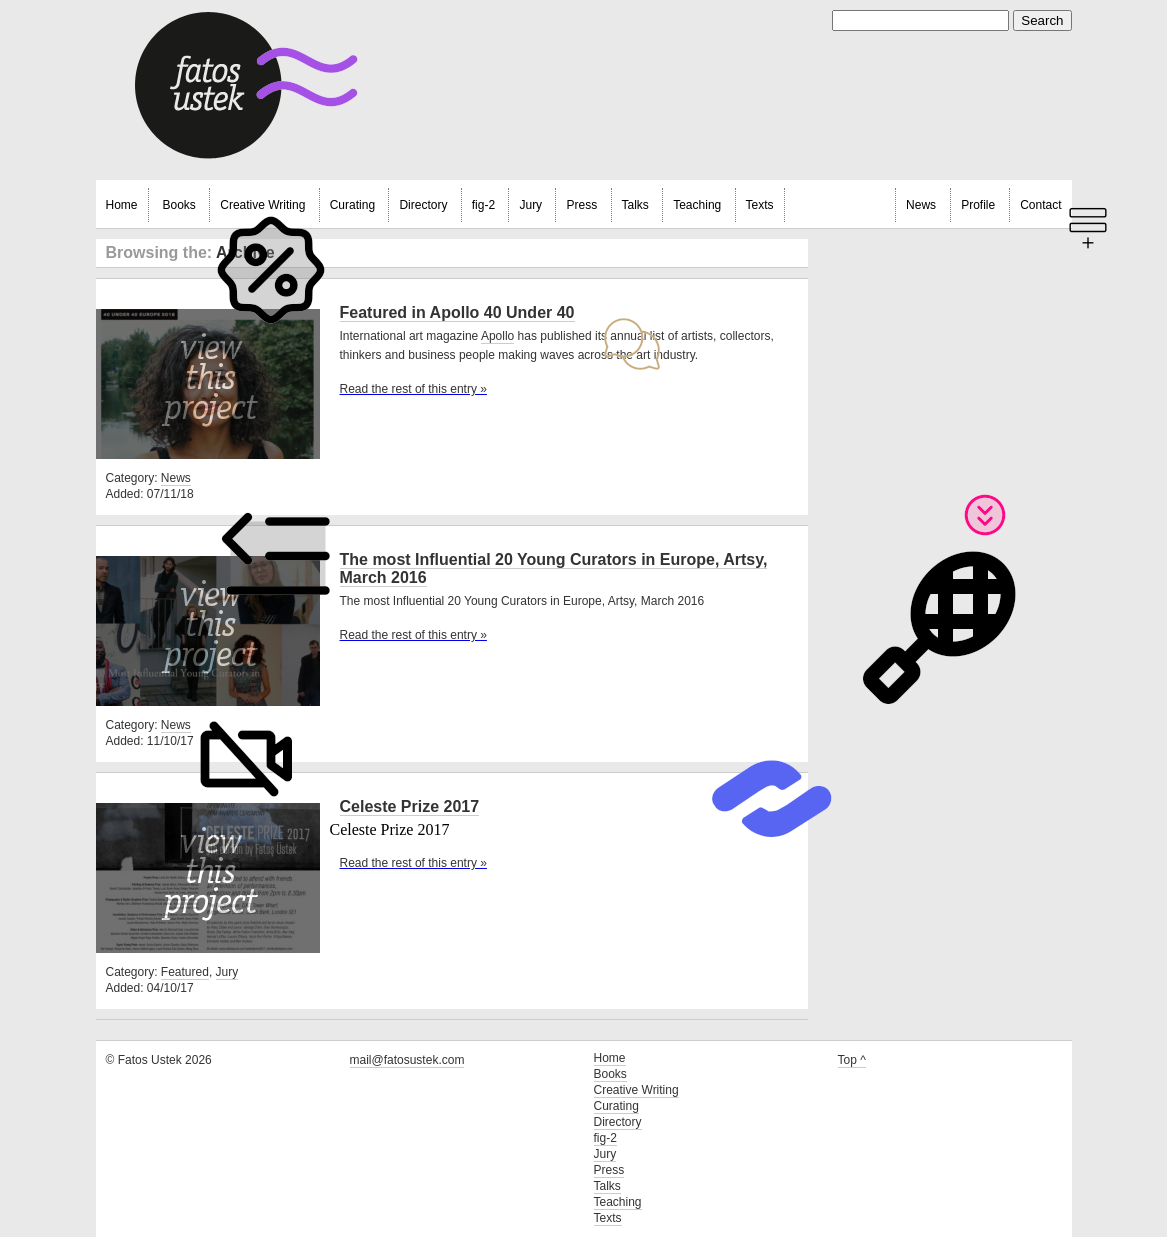 This screenshot has width=1167, height=1237. I want to click on open chat or messaging, so click(632, 344).